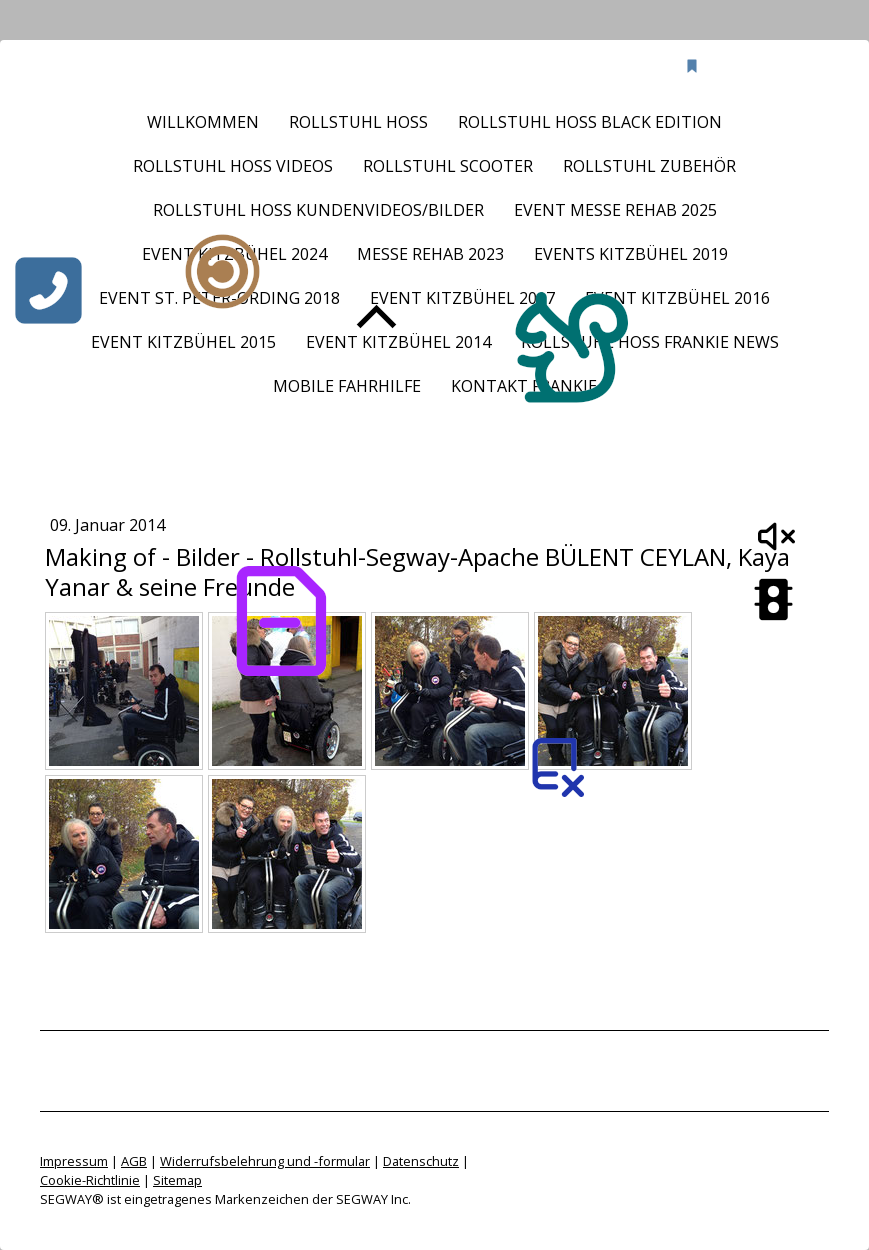 Image resolution: width=869 pixels, height=1250 pixels. I want to click on make or receive a phone call, so click(48, 290).